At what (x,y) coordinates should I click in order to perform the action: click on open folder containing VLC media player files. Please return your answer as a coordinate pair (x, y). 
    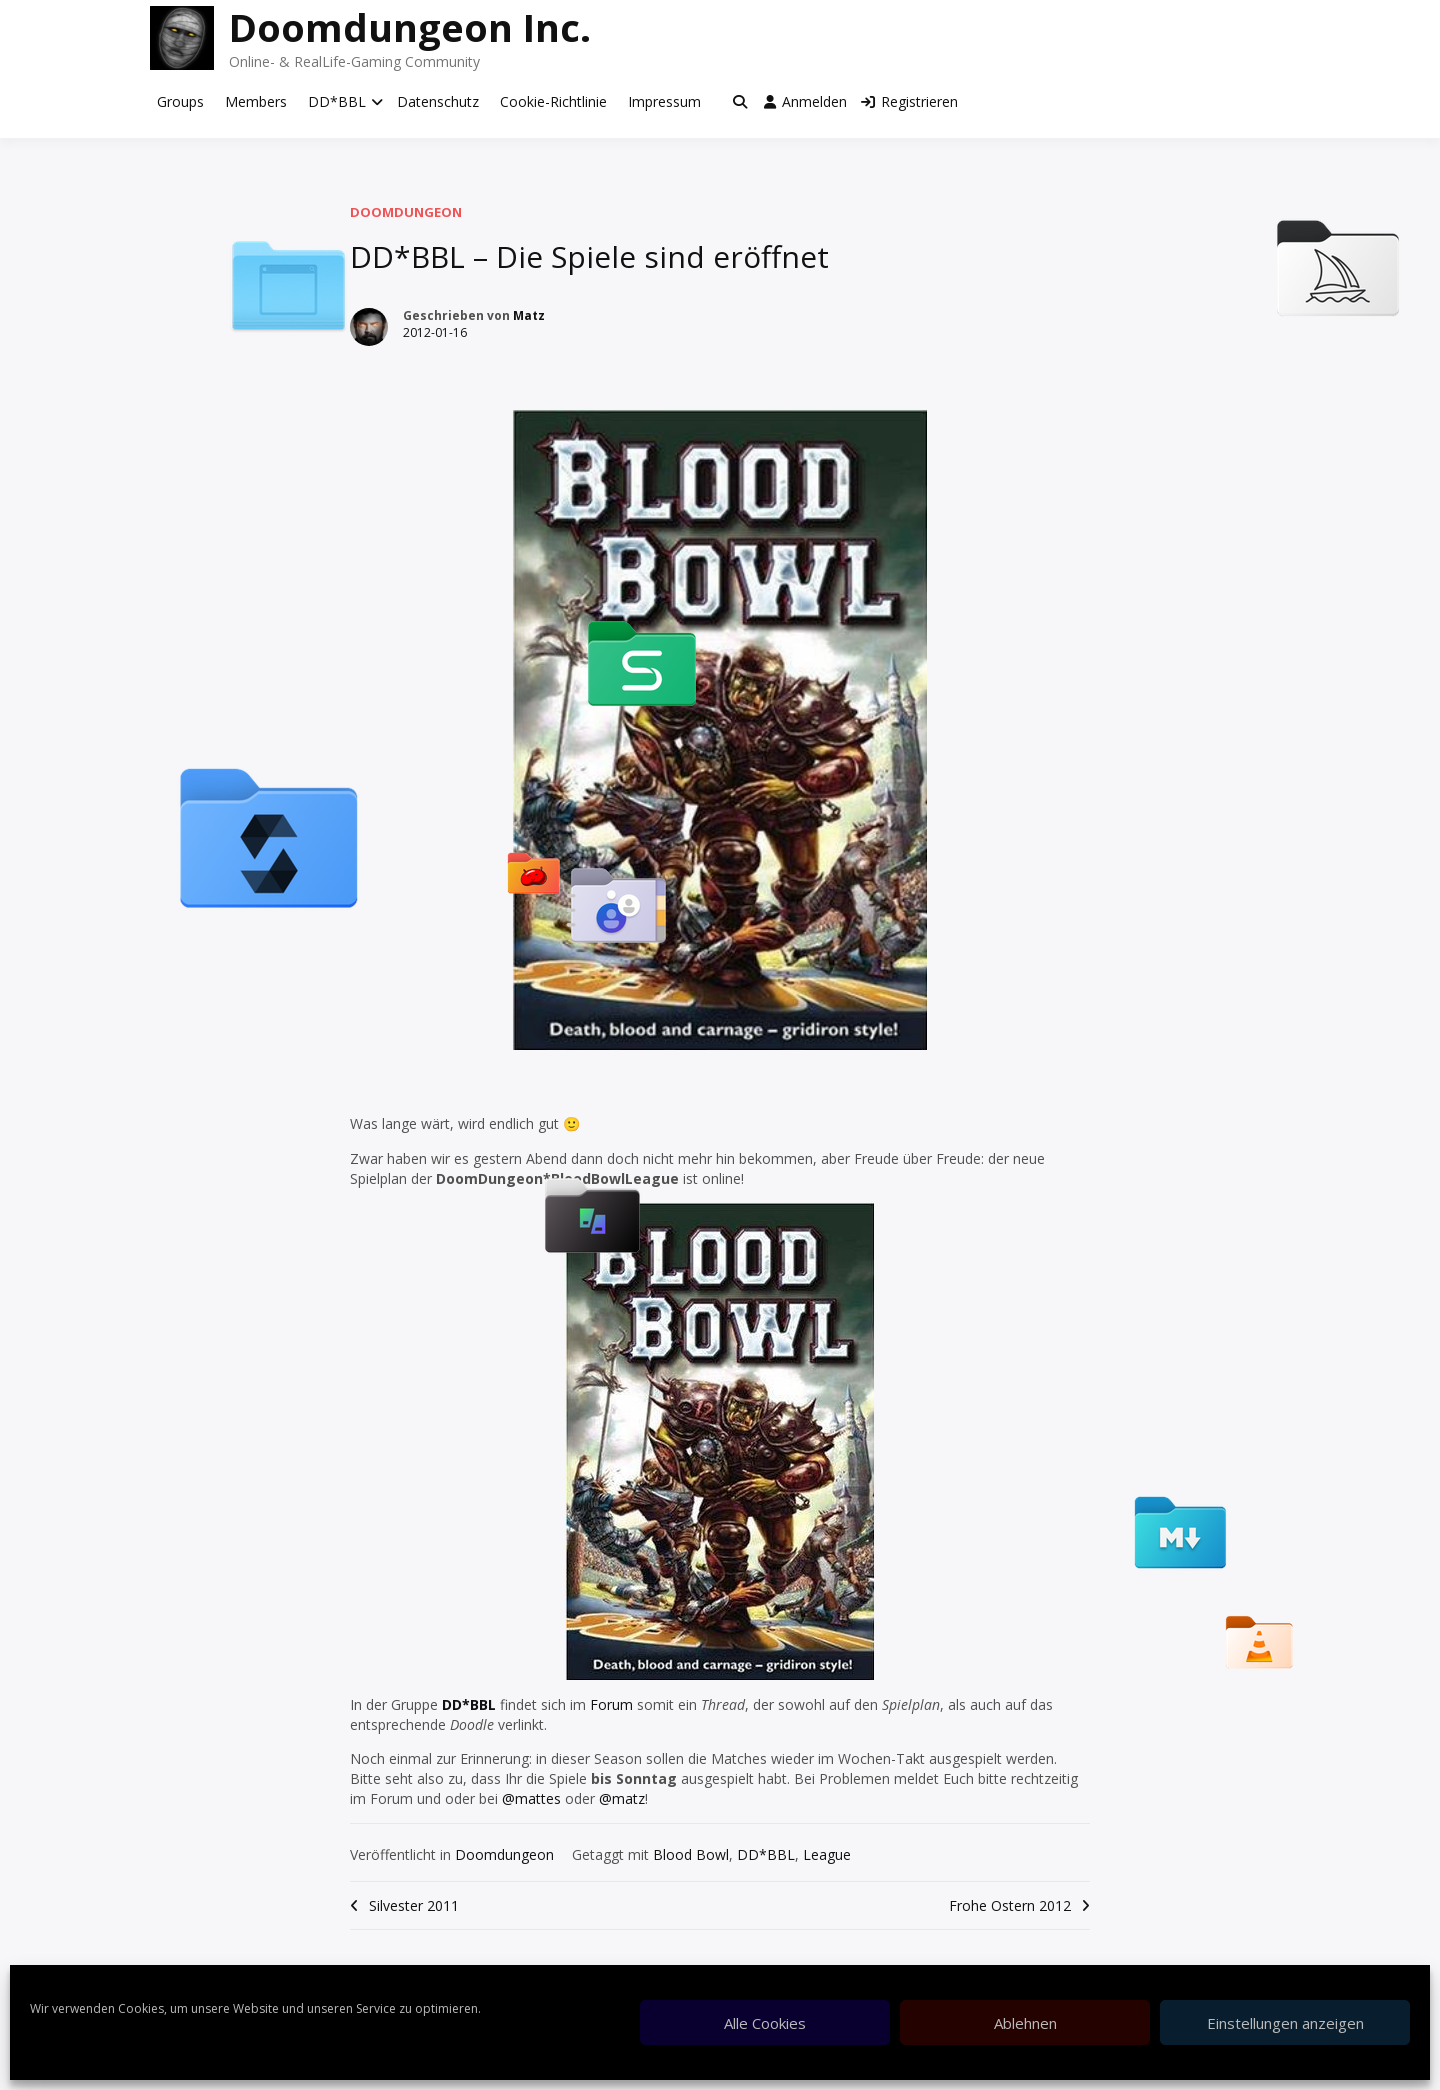
    Looking at the image, I should click on (1259, 1644).